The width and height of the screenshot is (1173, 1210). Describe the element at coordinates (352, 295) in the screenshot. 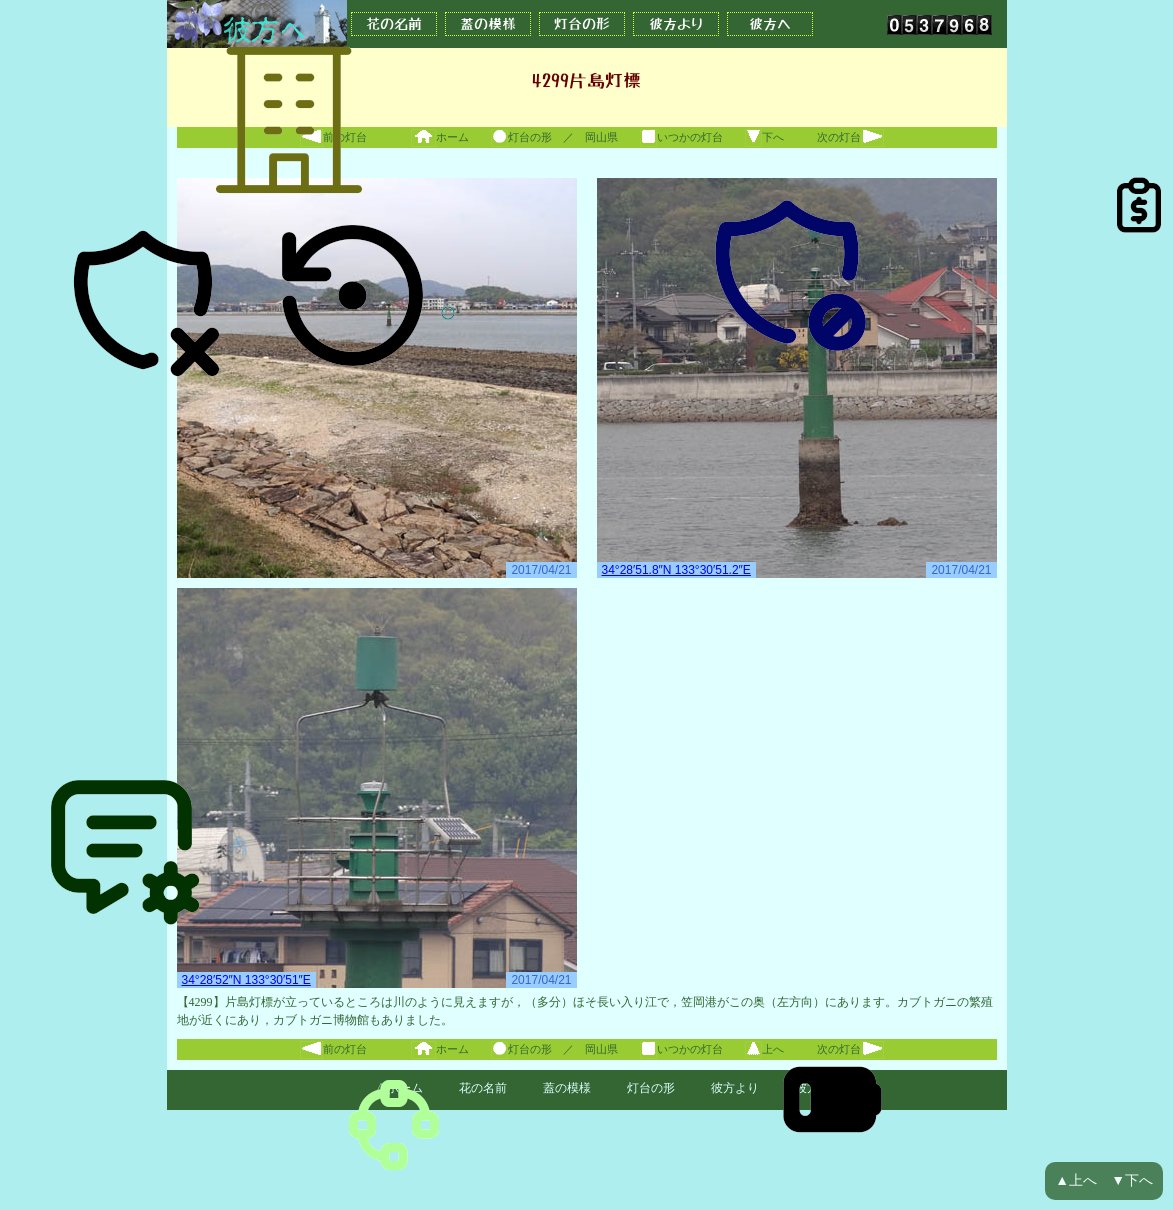

I see `restore to a previous state` at that location.